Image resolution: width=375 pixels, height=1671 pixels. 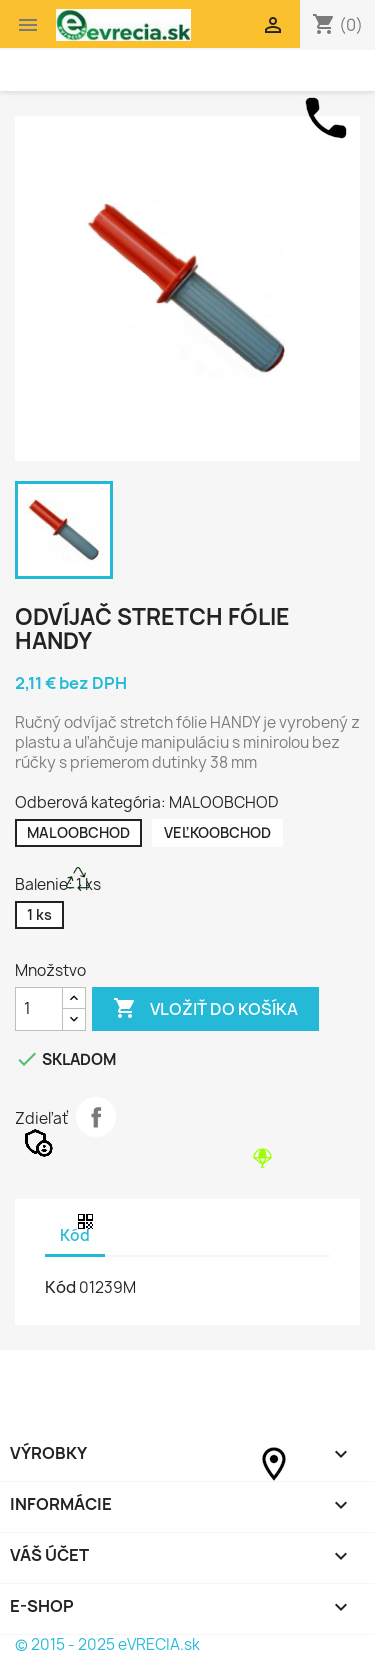 I want to click on access emergency or backup features, so click(x=262, y=1158).